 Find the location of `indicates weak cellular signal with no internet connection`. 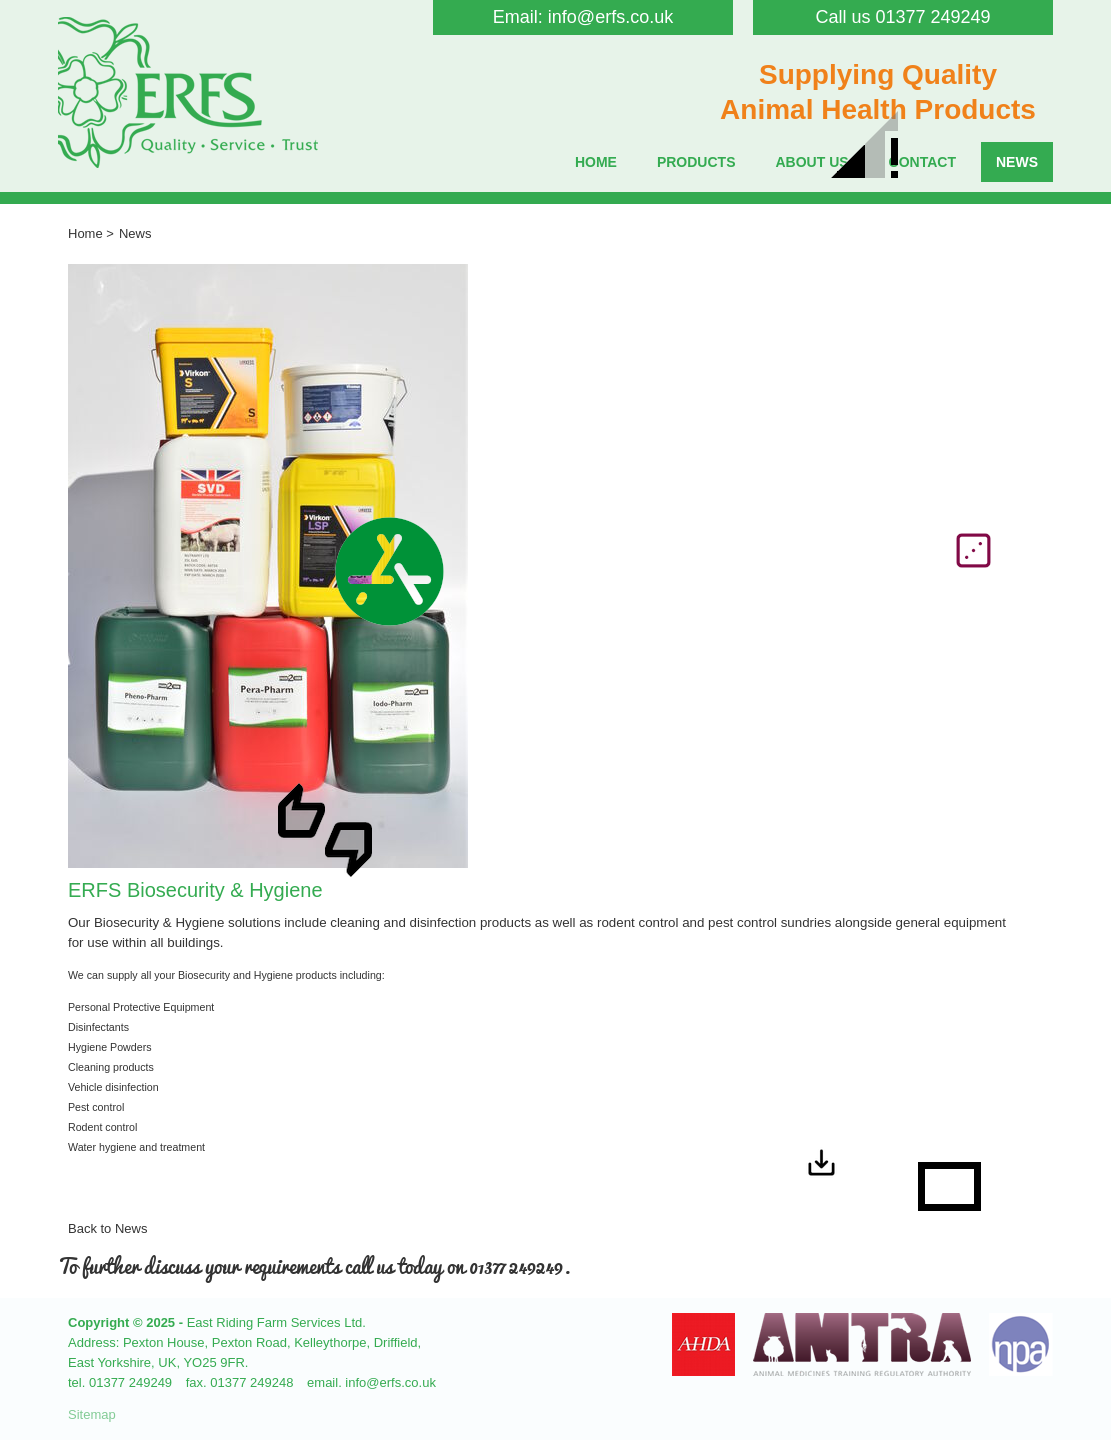

indicates weak cellular signal with no internet connection is located at coordinates (864, 144).